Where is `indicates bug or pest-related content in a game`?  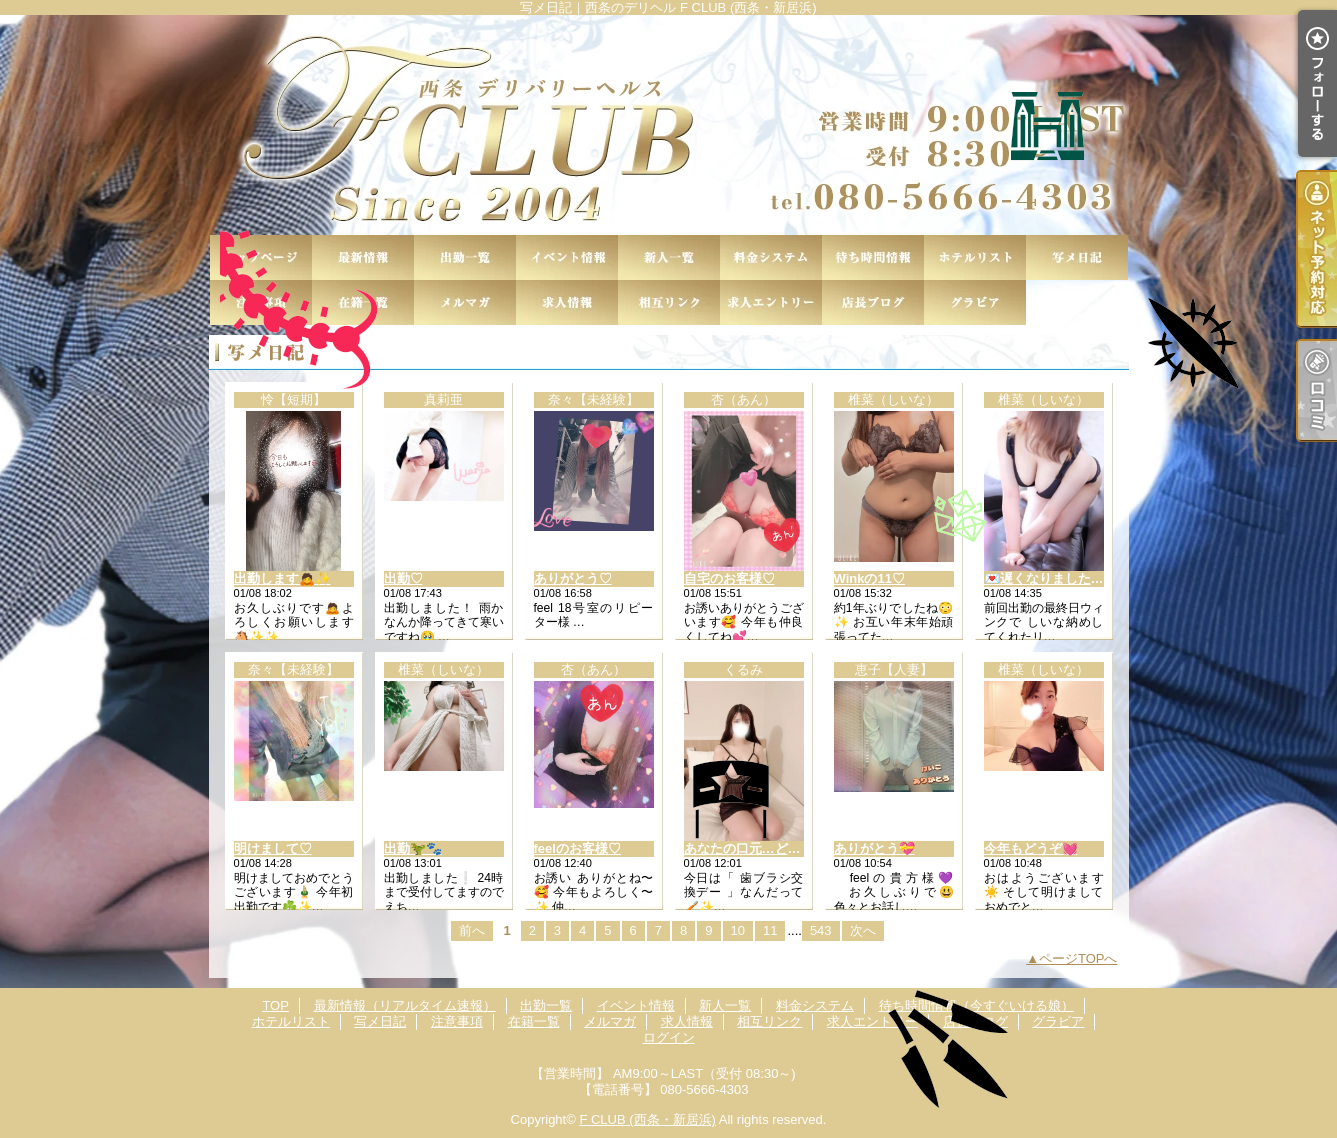 indicates bug or pest-related content in a game is located at coordinates (299, 310).